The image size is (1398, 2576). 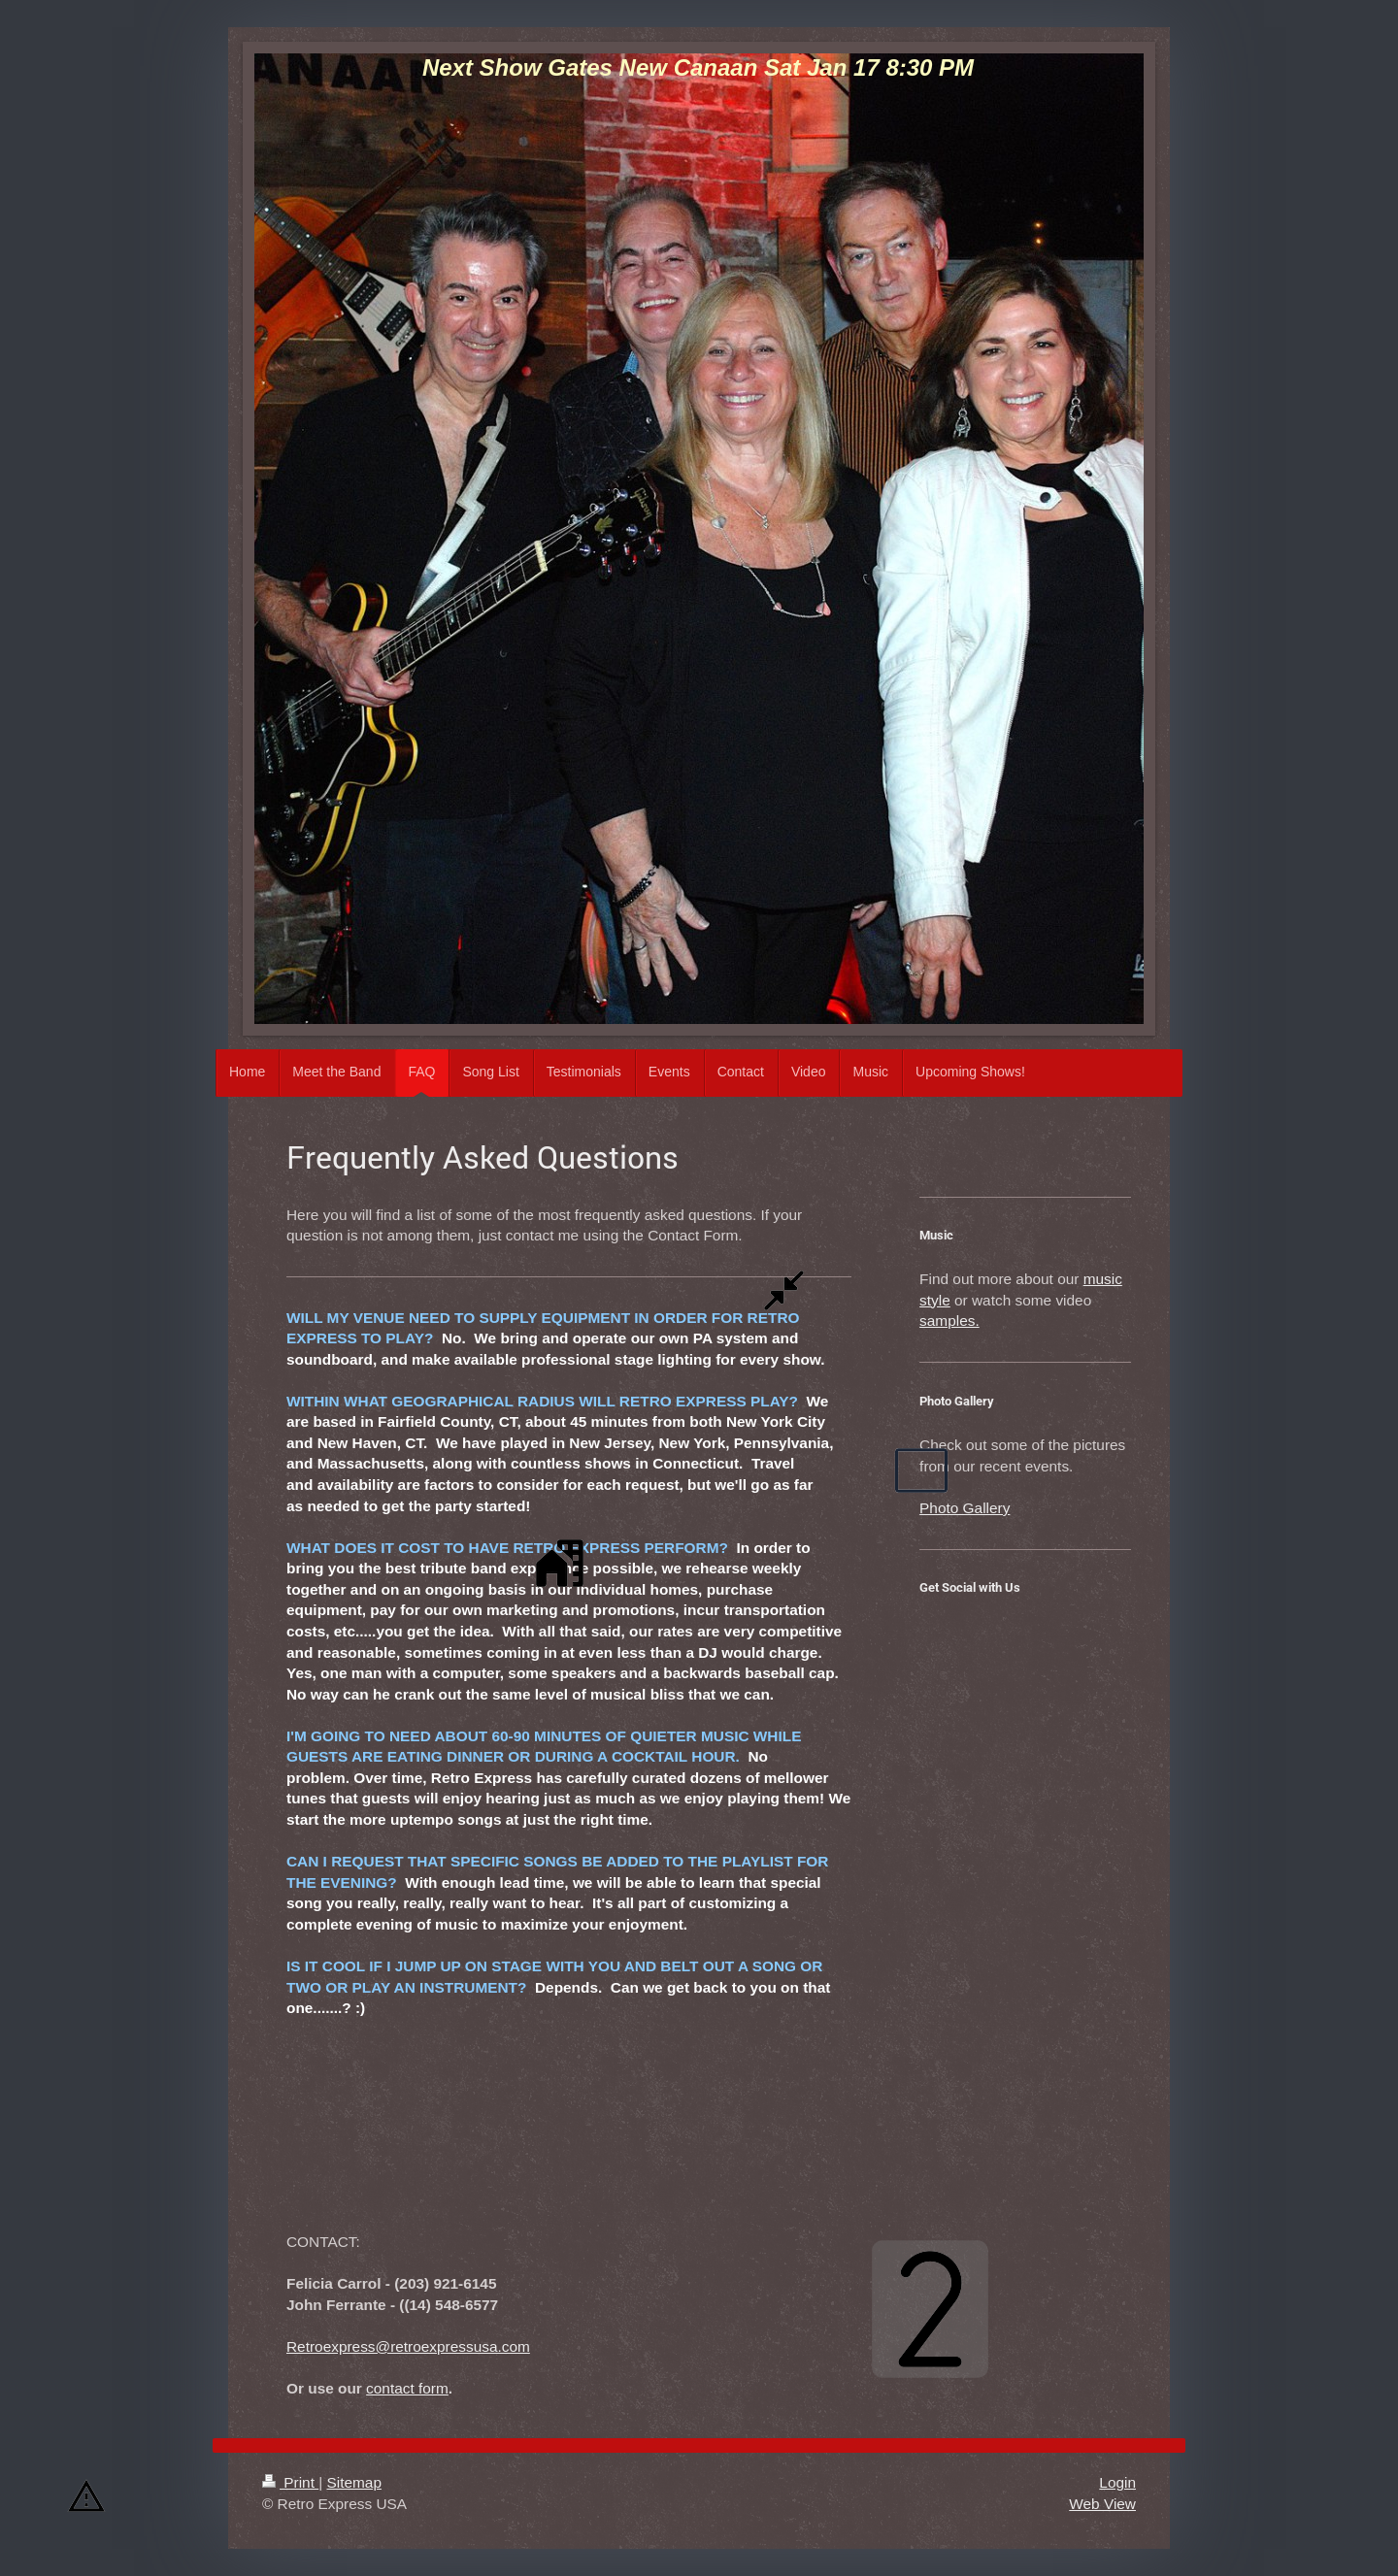 What do you see at coordinates (86, 2496) in the screenshot?
I see `indicates a warning or caution state` at bounding box center [86, 2496].